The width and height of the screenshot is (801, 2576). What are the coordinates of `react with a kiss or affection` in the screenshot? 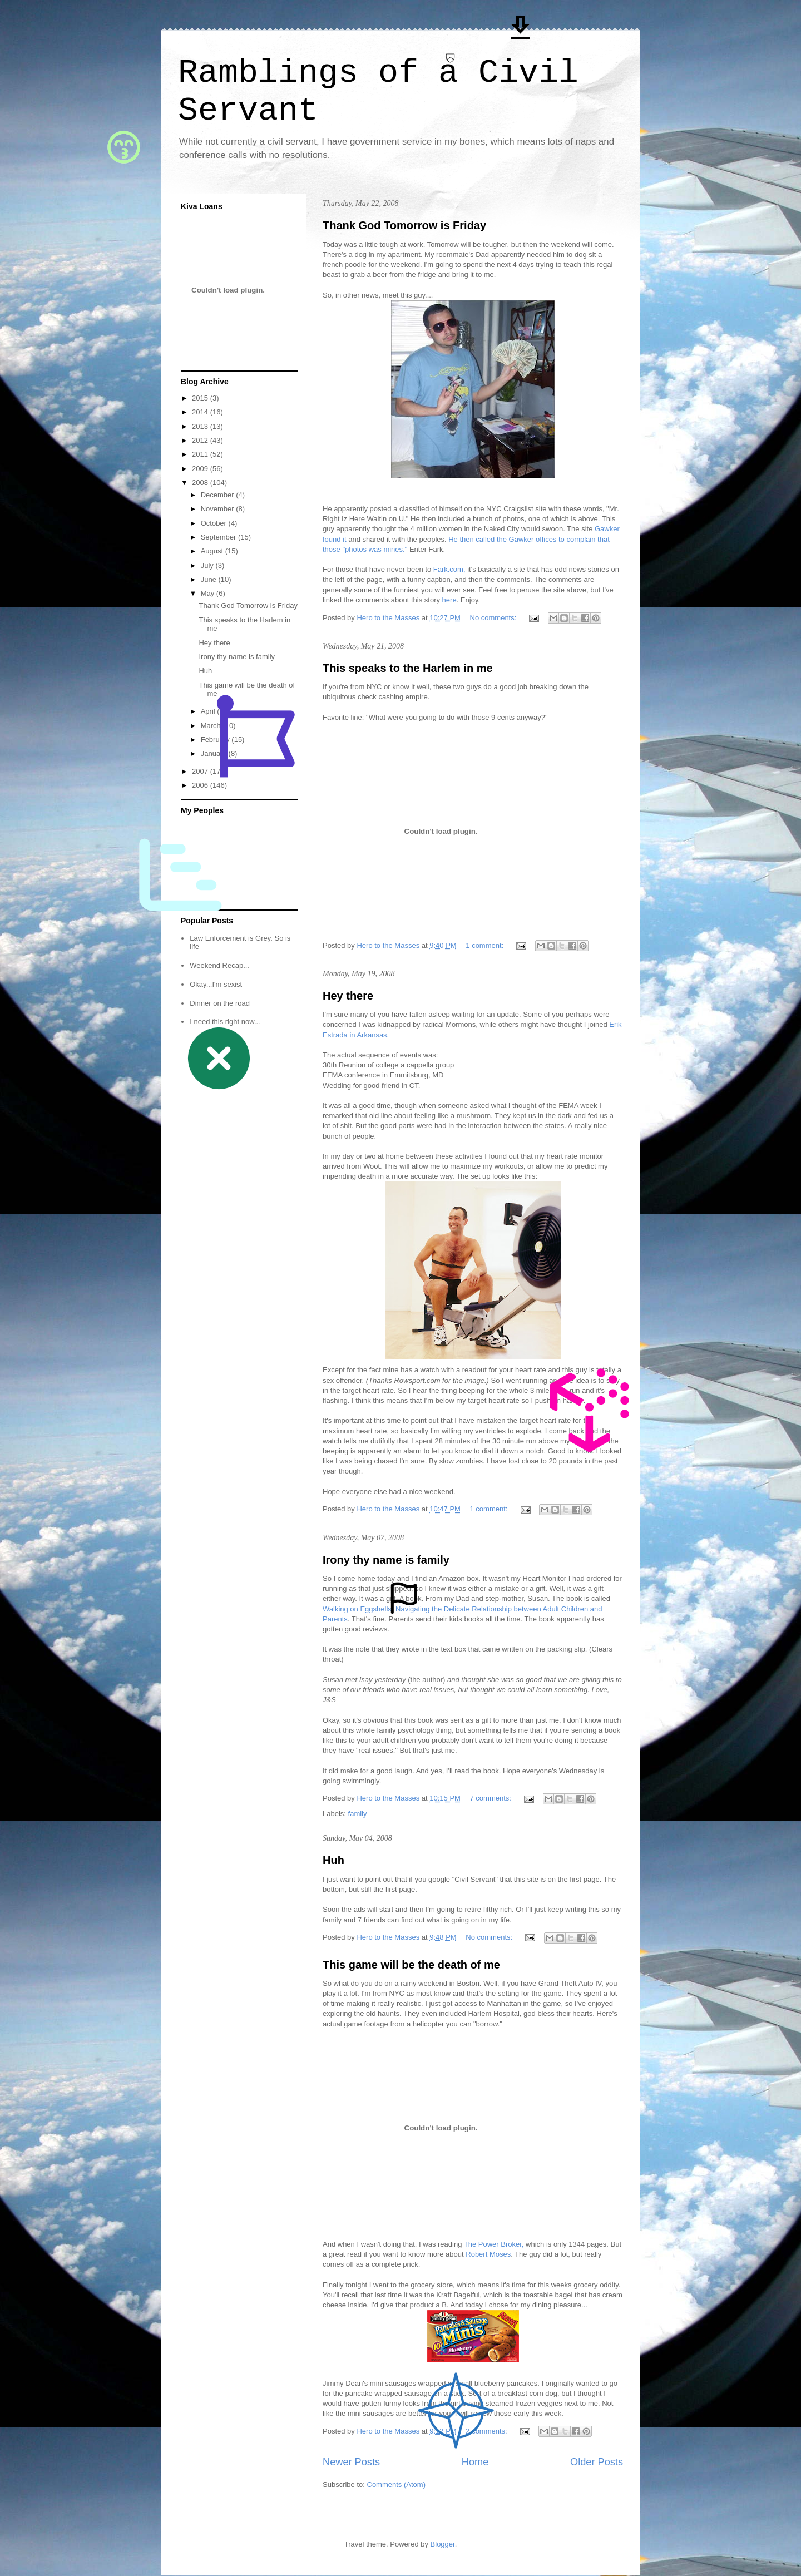 It's located at (123, 147).